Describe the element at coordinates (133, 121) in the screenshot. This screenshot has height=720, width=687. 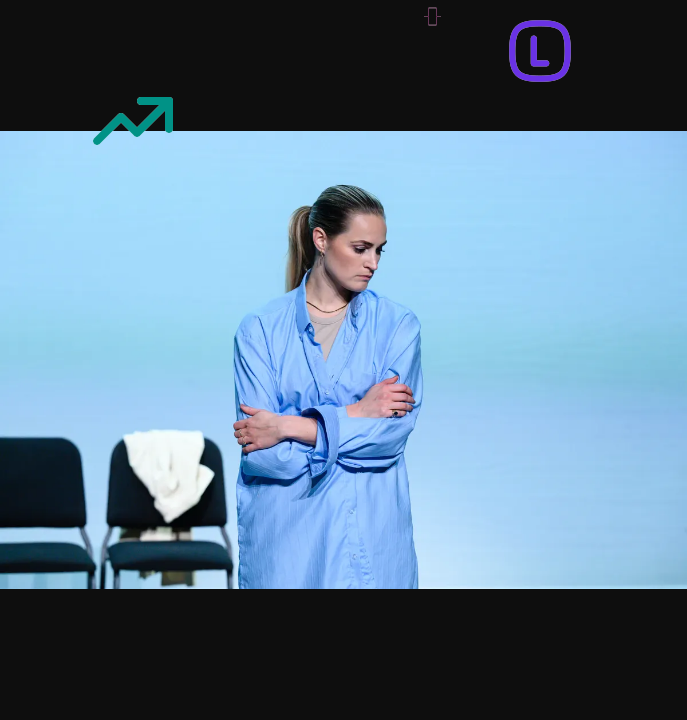
I see `view trending or popular content` at that location.